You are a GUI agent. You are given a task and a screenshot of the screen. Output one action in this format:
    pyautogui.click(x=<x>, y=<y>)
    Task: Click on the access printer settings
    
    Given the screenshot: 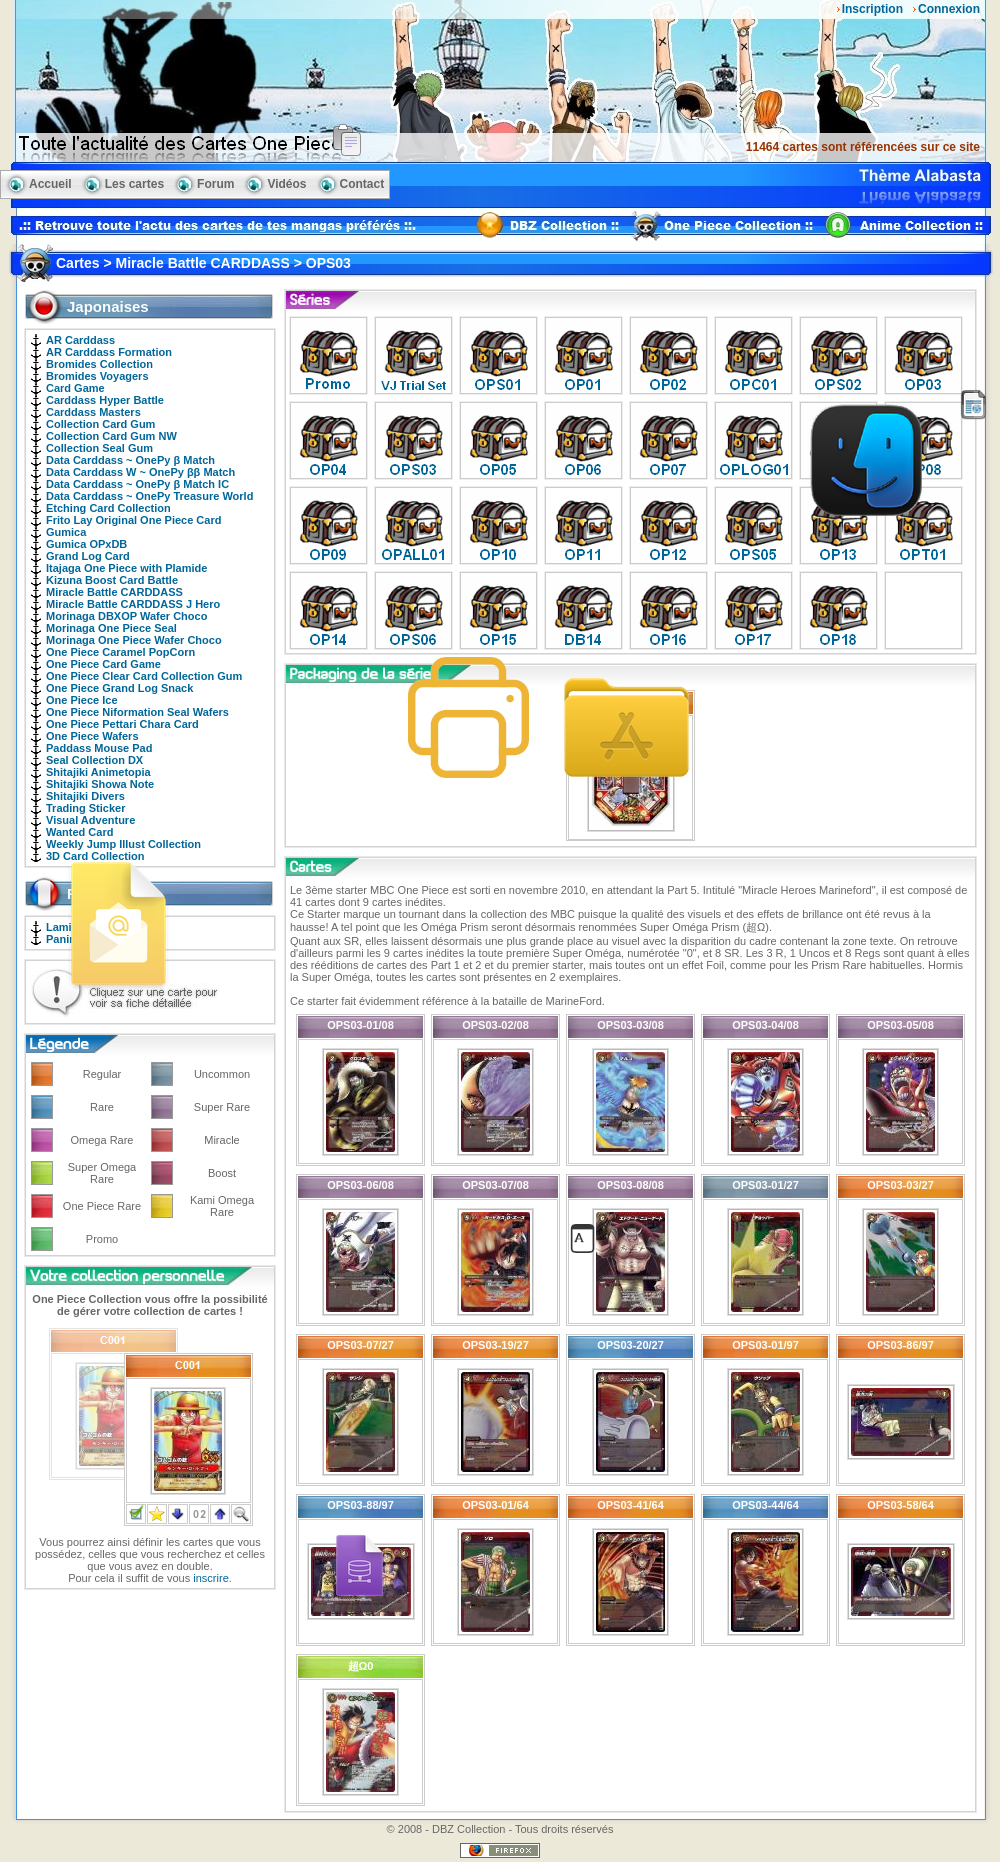 What is the action you would take?
    pyautogui.click(x=468, y=717)
    